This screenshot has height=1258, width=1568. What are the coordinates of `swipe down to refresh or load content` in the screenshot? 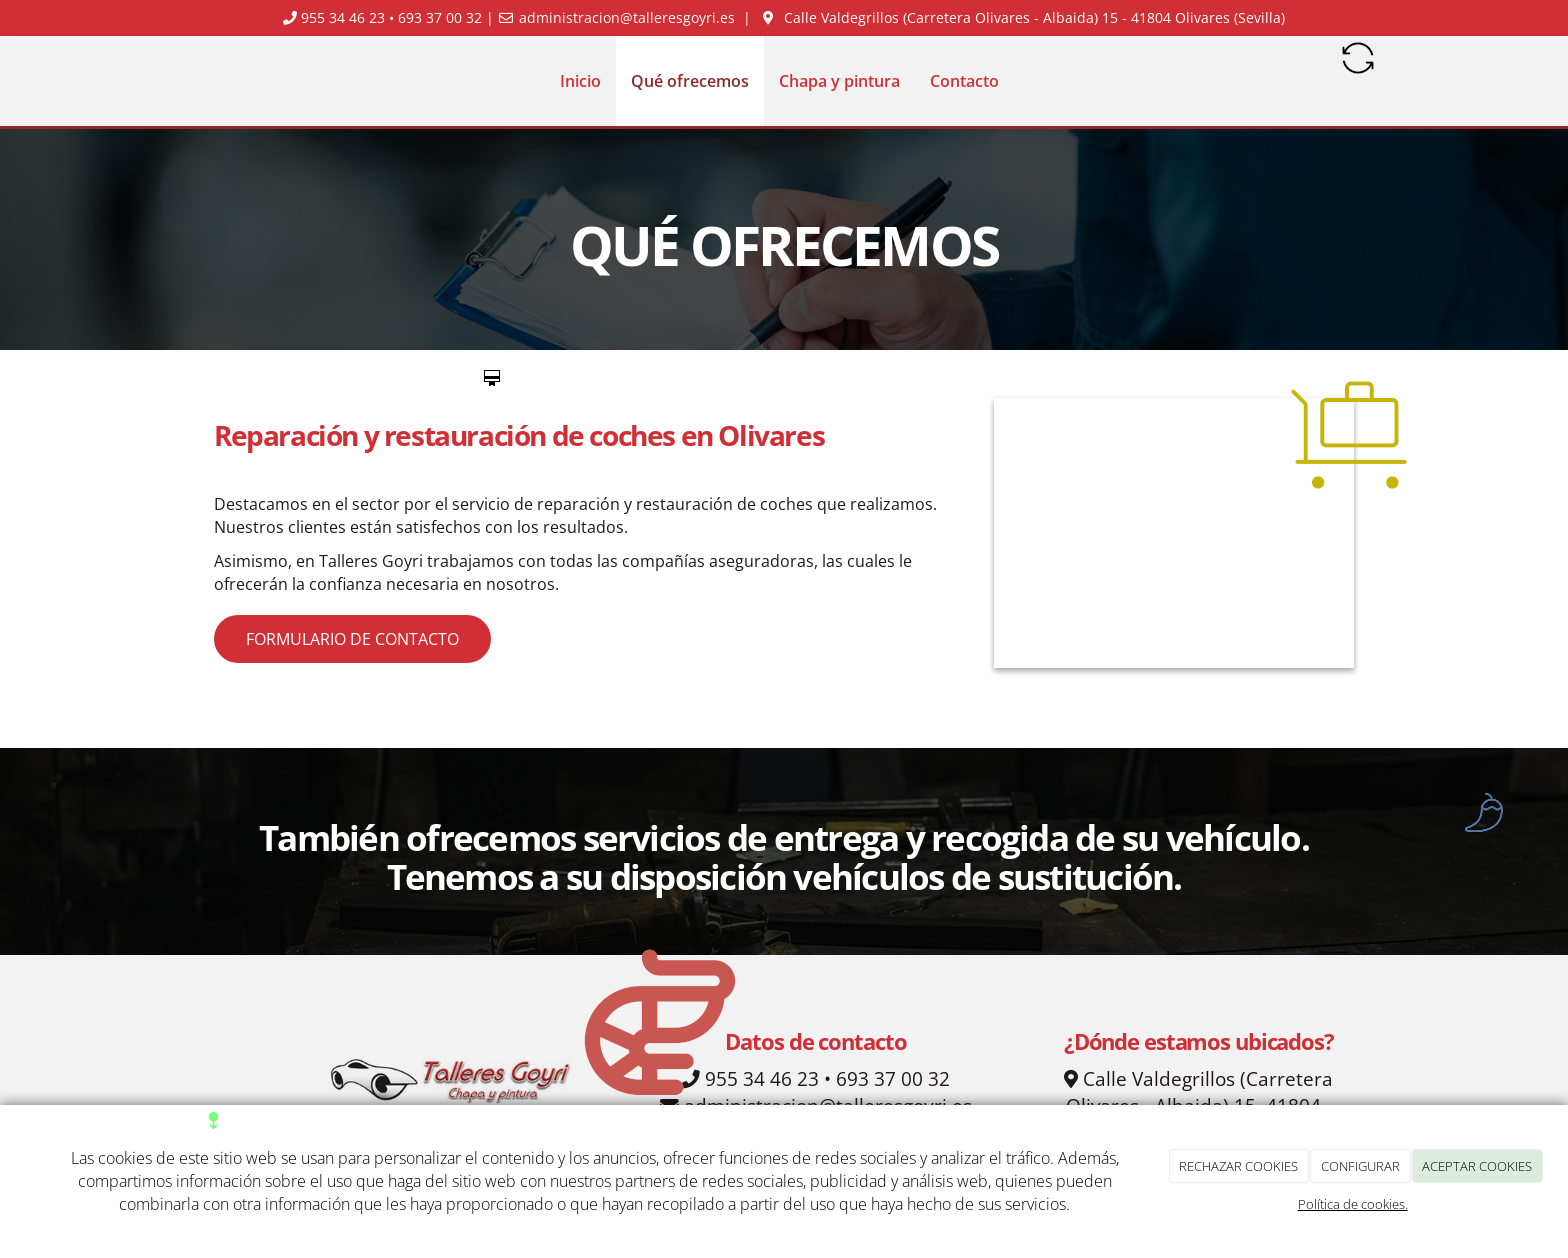 It's located at (213, 1120).